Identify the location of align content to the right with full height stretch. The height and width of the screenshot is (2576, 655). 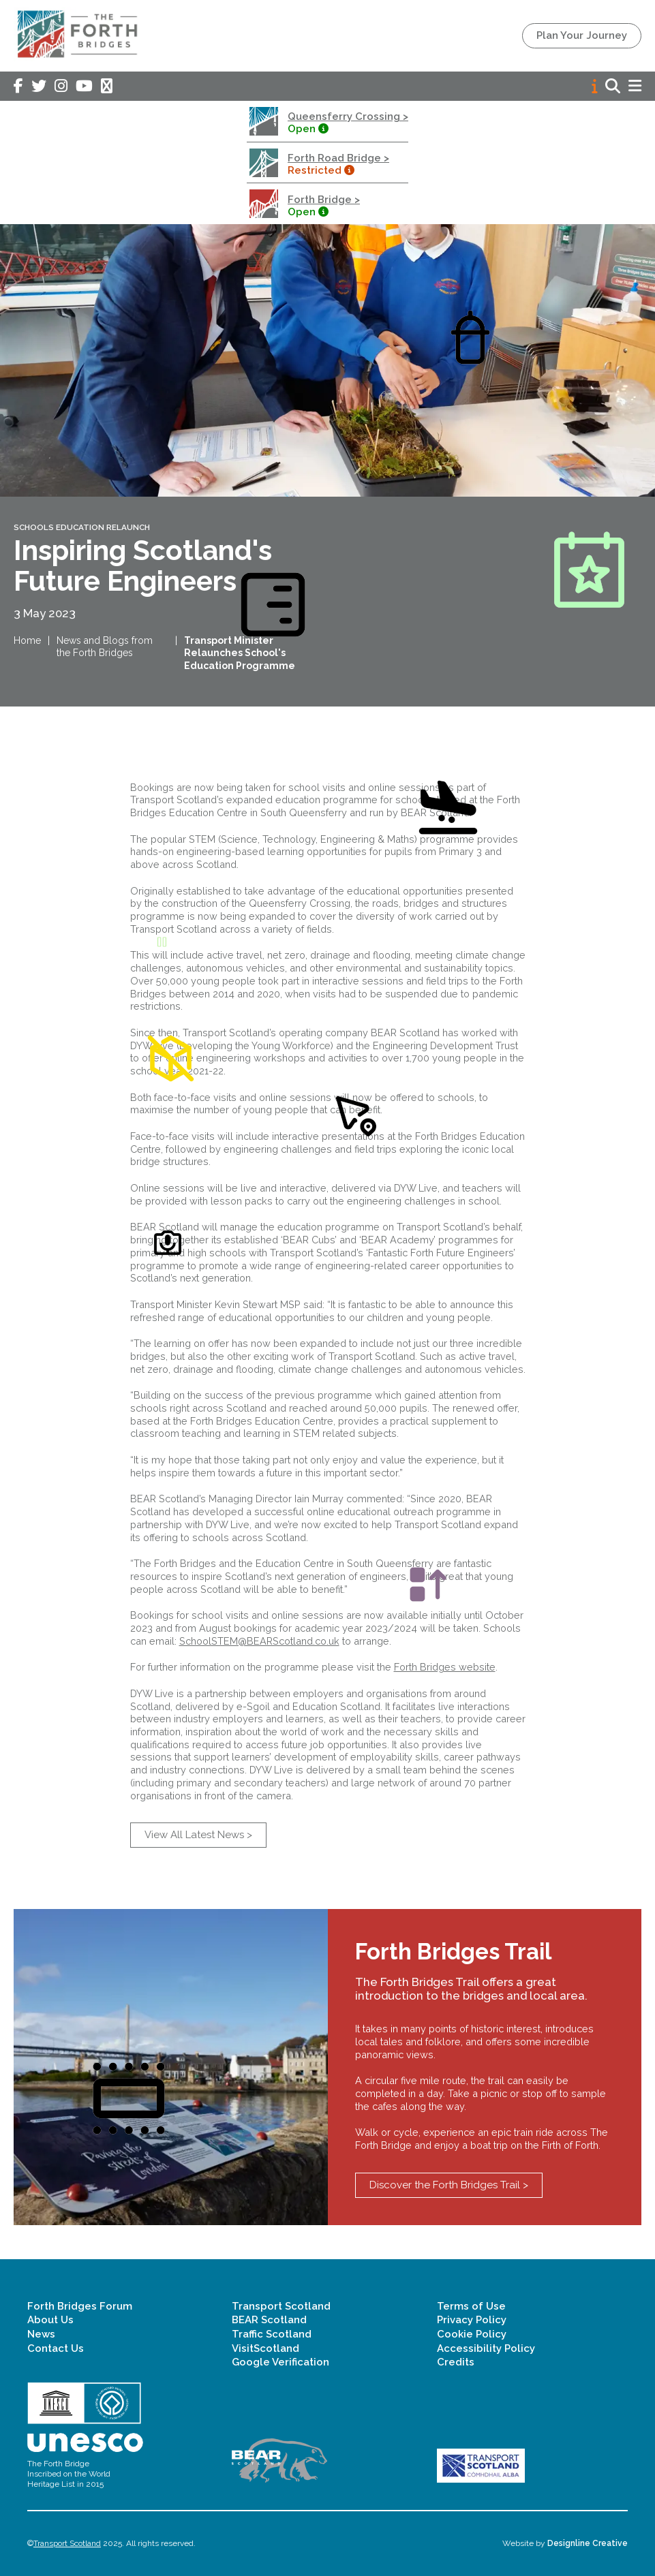
(273, 604).